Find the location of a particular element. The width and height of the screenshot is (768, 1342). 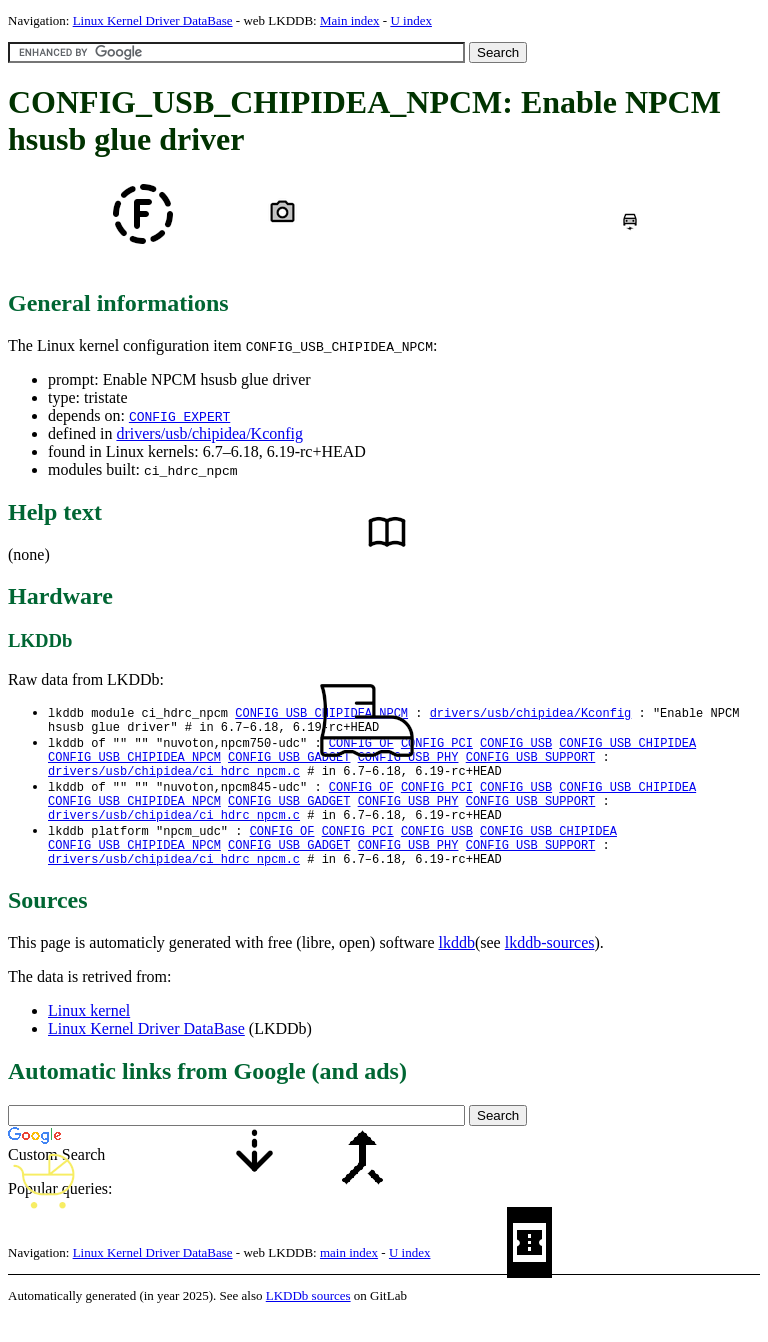

open library or reading list is located at coordinates (387, 532).